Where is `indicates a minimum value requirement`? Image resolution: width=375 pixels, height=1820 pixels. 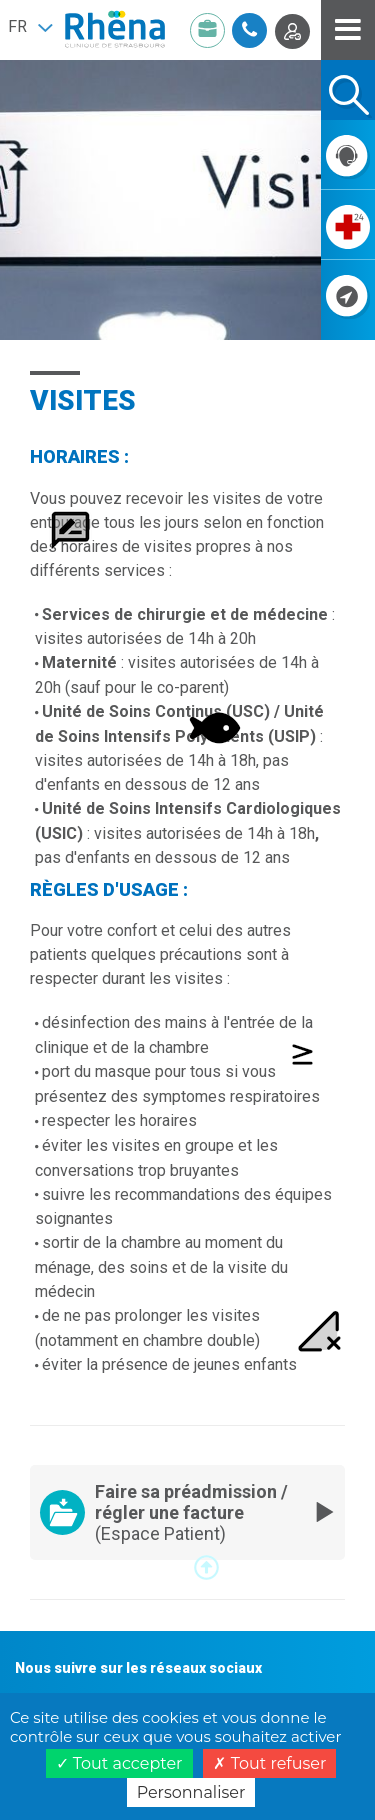
indicates a minimum value requirement is located at coordinates (302, 1054).